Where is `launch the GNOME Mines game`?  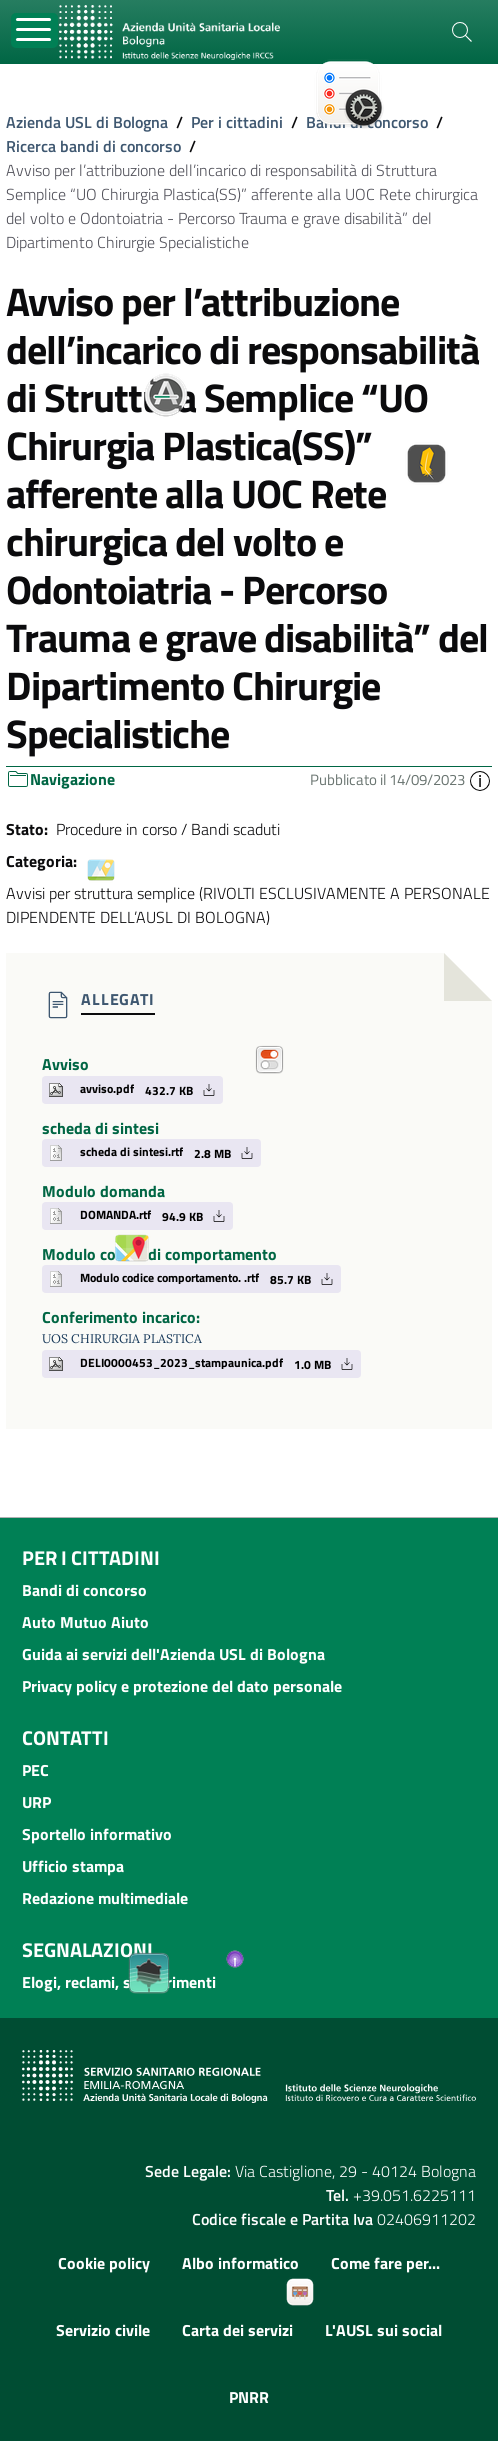
launch the GNOME Mines game is located at coordinates (149, 1973).